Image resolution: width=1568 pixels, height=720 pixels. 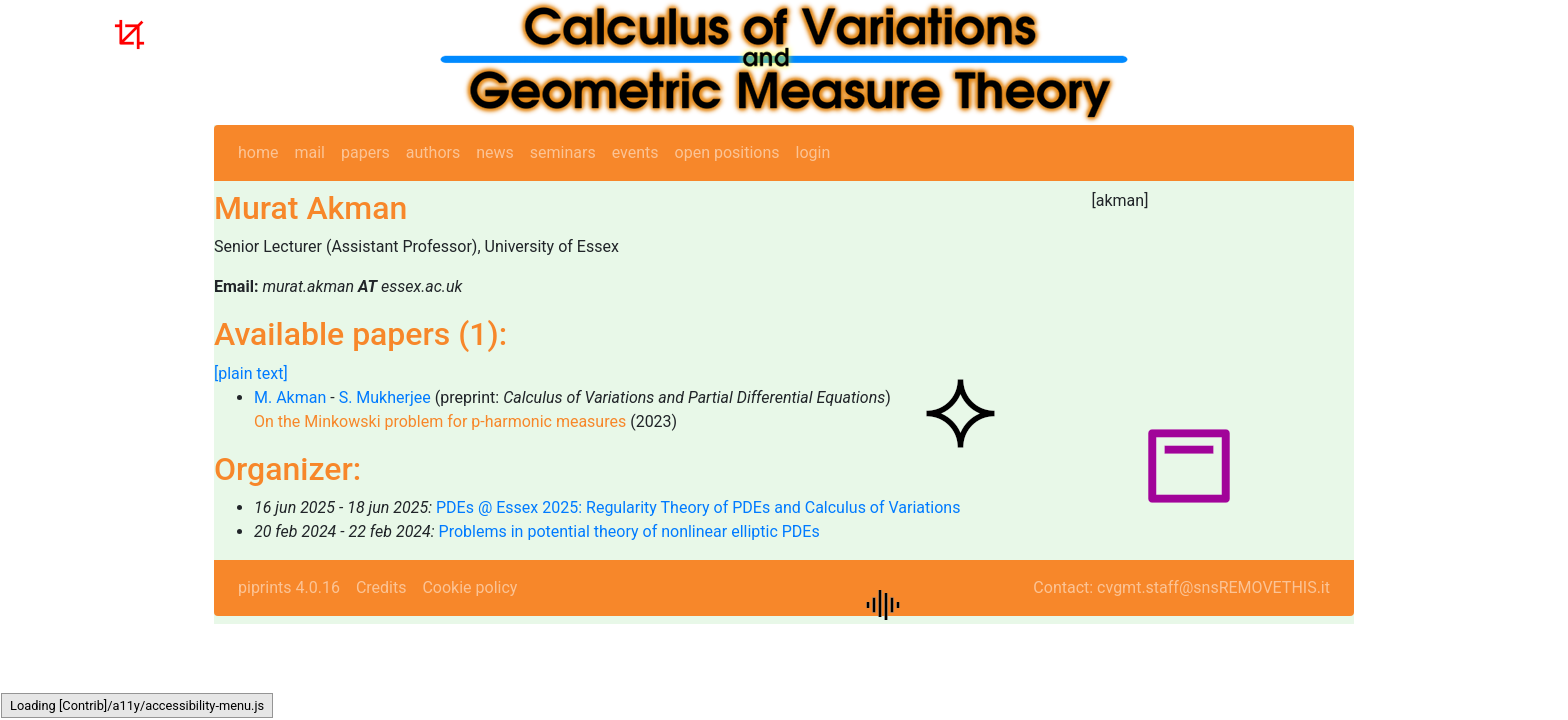 What do you see at coordinates (129, 34) in the screenshot?
I see `crop an image or photo` at bounding box center [129, 34].